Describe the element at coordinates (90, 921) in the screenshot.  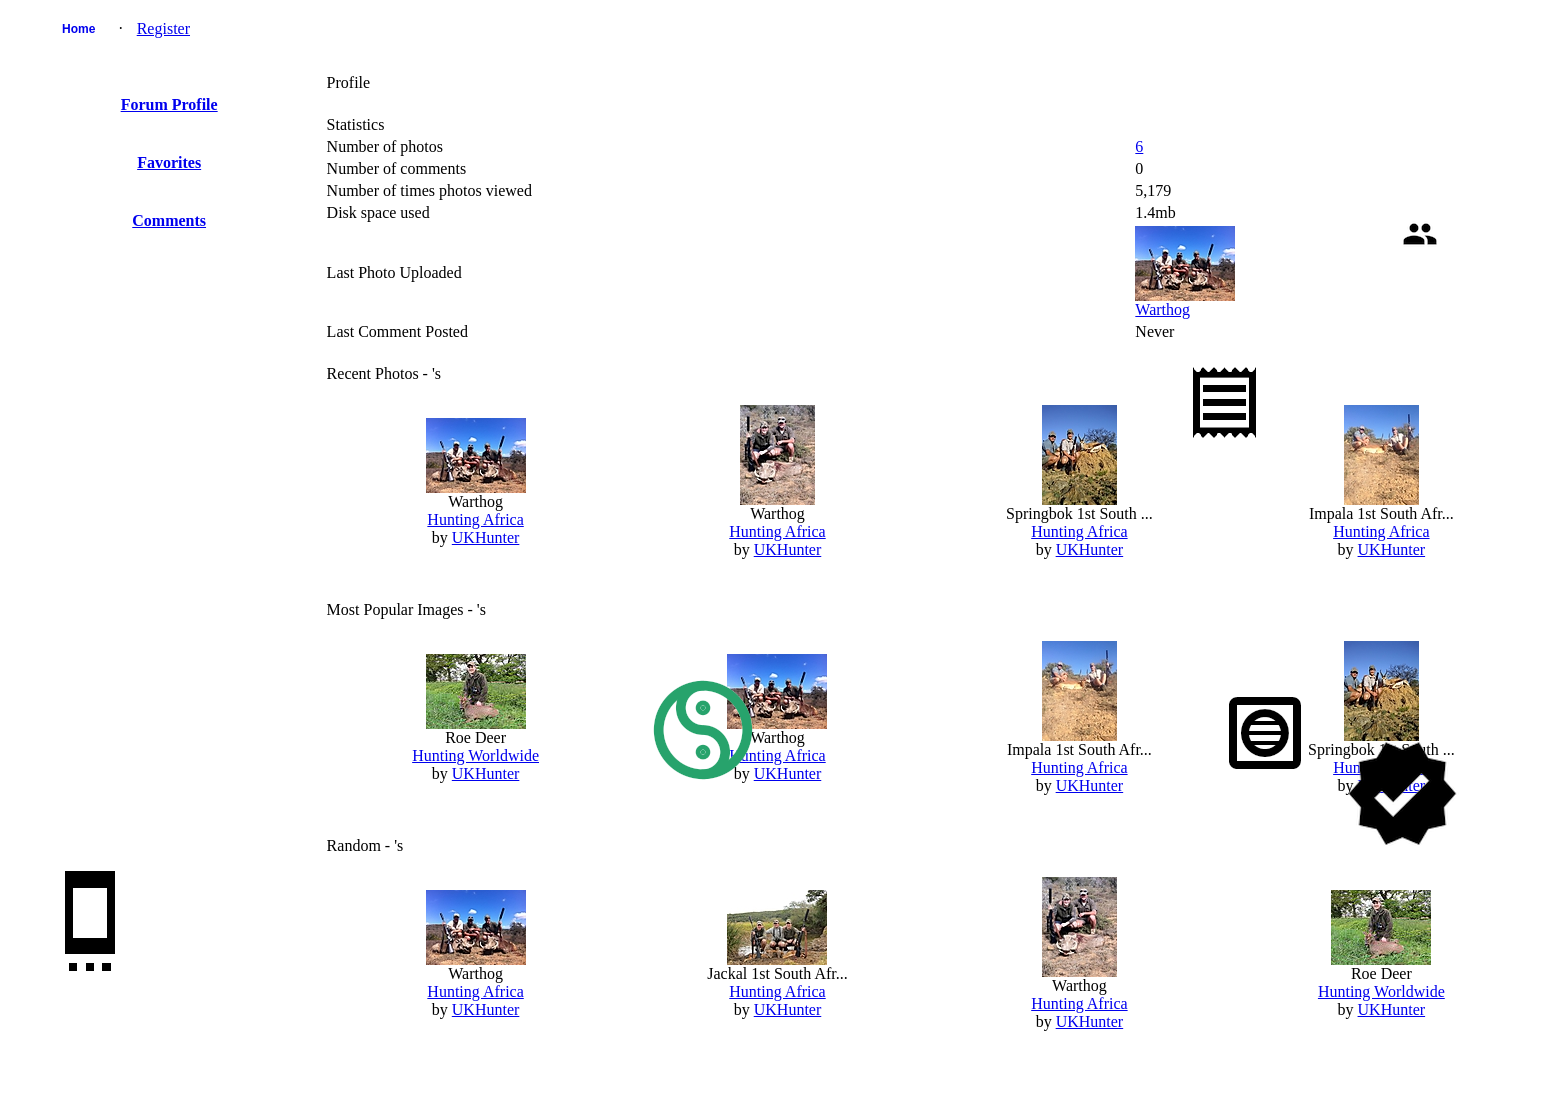
I see `access mobile device settings` at that location.